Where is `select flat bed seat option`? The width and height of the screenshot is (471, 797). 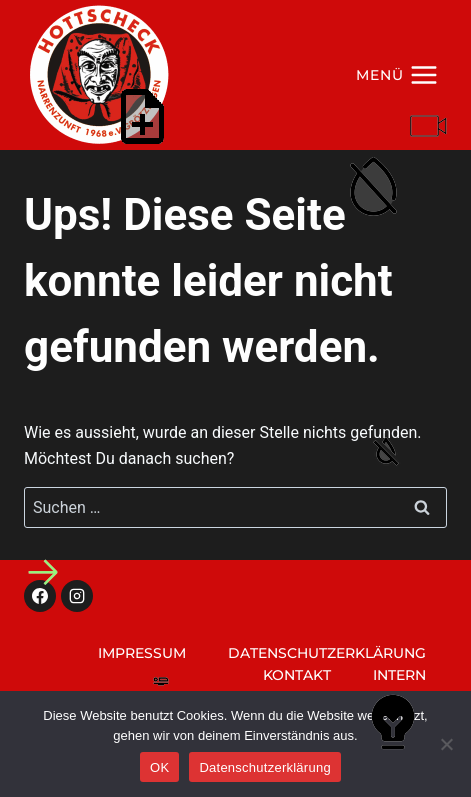 select flat bed seat option is located at coordinates (161, 681).